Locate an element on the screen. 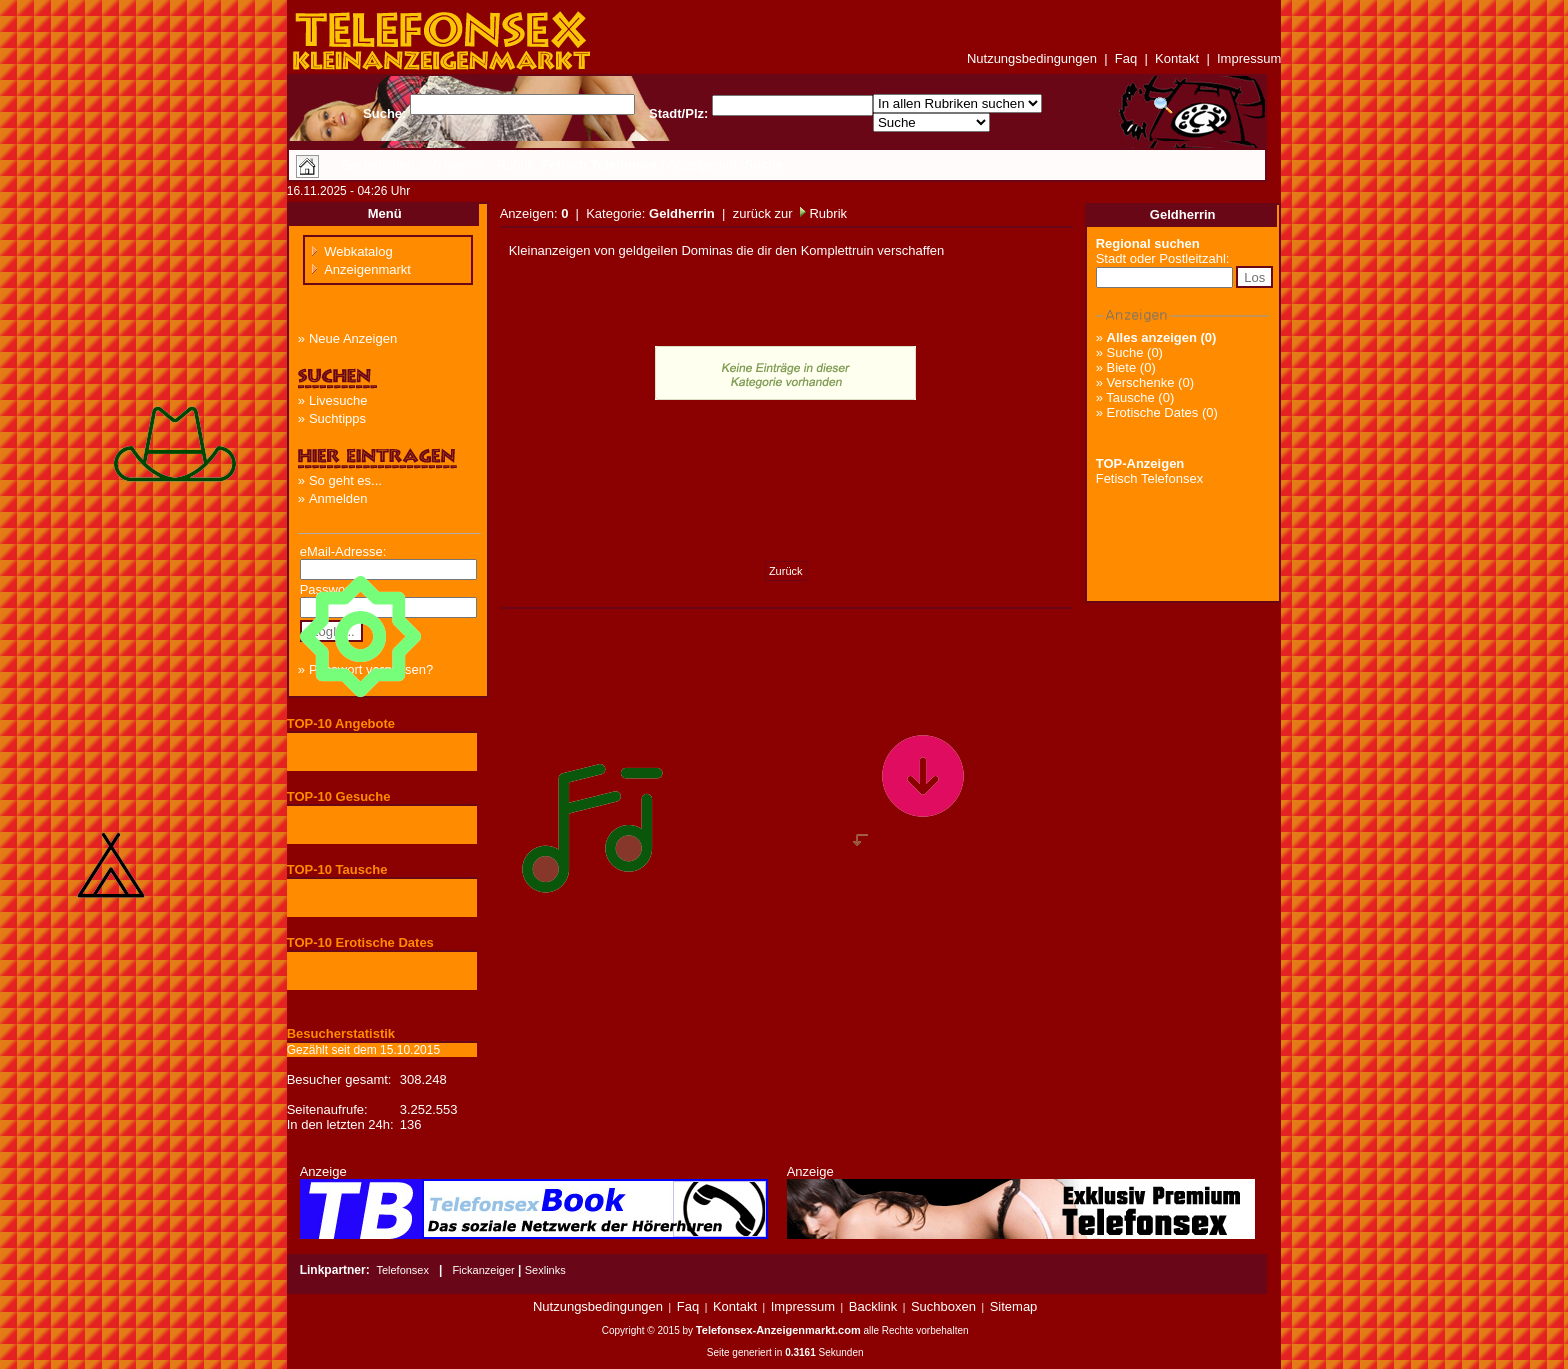 The image size is (1568, 1369). select cowboy hat avatar or profile accessory is located at coordinates (175, 448).